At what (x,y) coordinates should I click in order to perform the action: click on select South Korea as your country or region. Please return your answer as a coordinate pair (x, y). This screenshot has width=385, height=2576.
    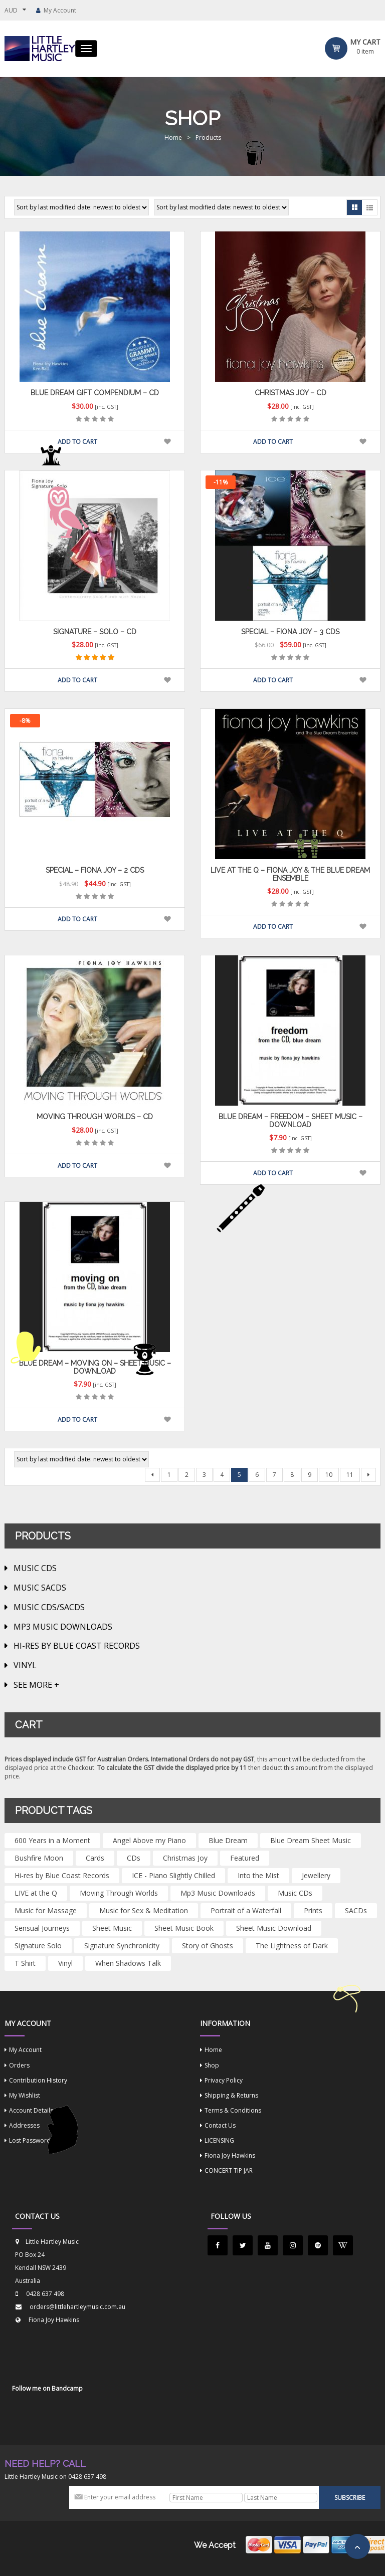
    Looking at the image, I should click on (62, 2131).